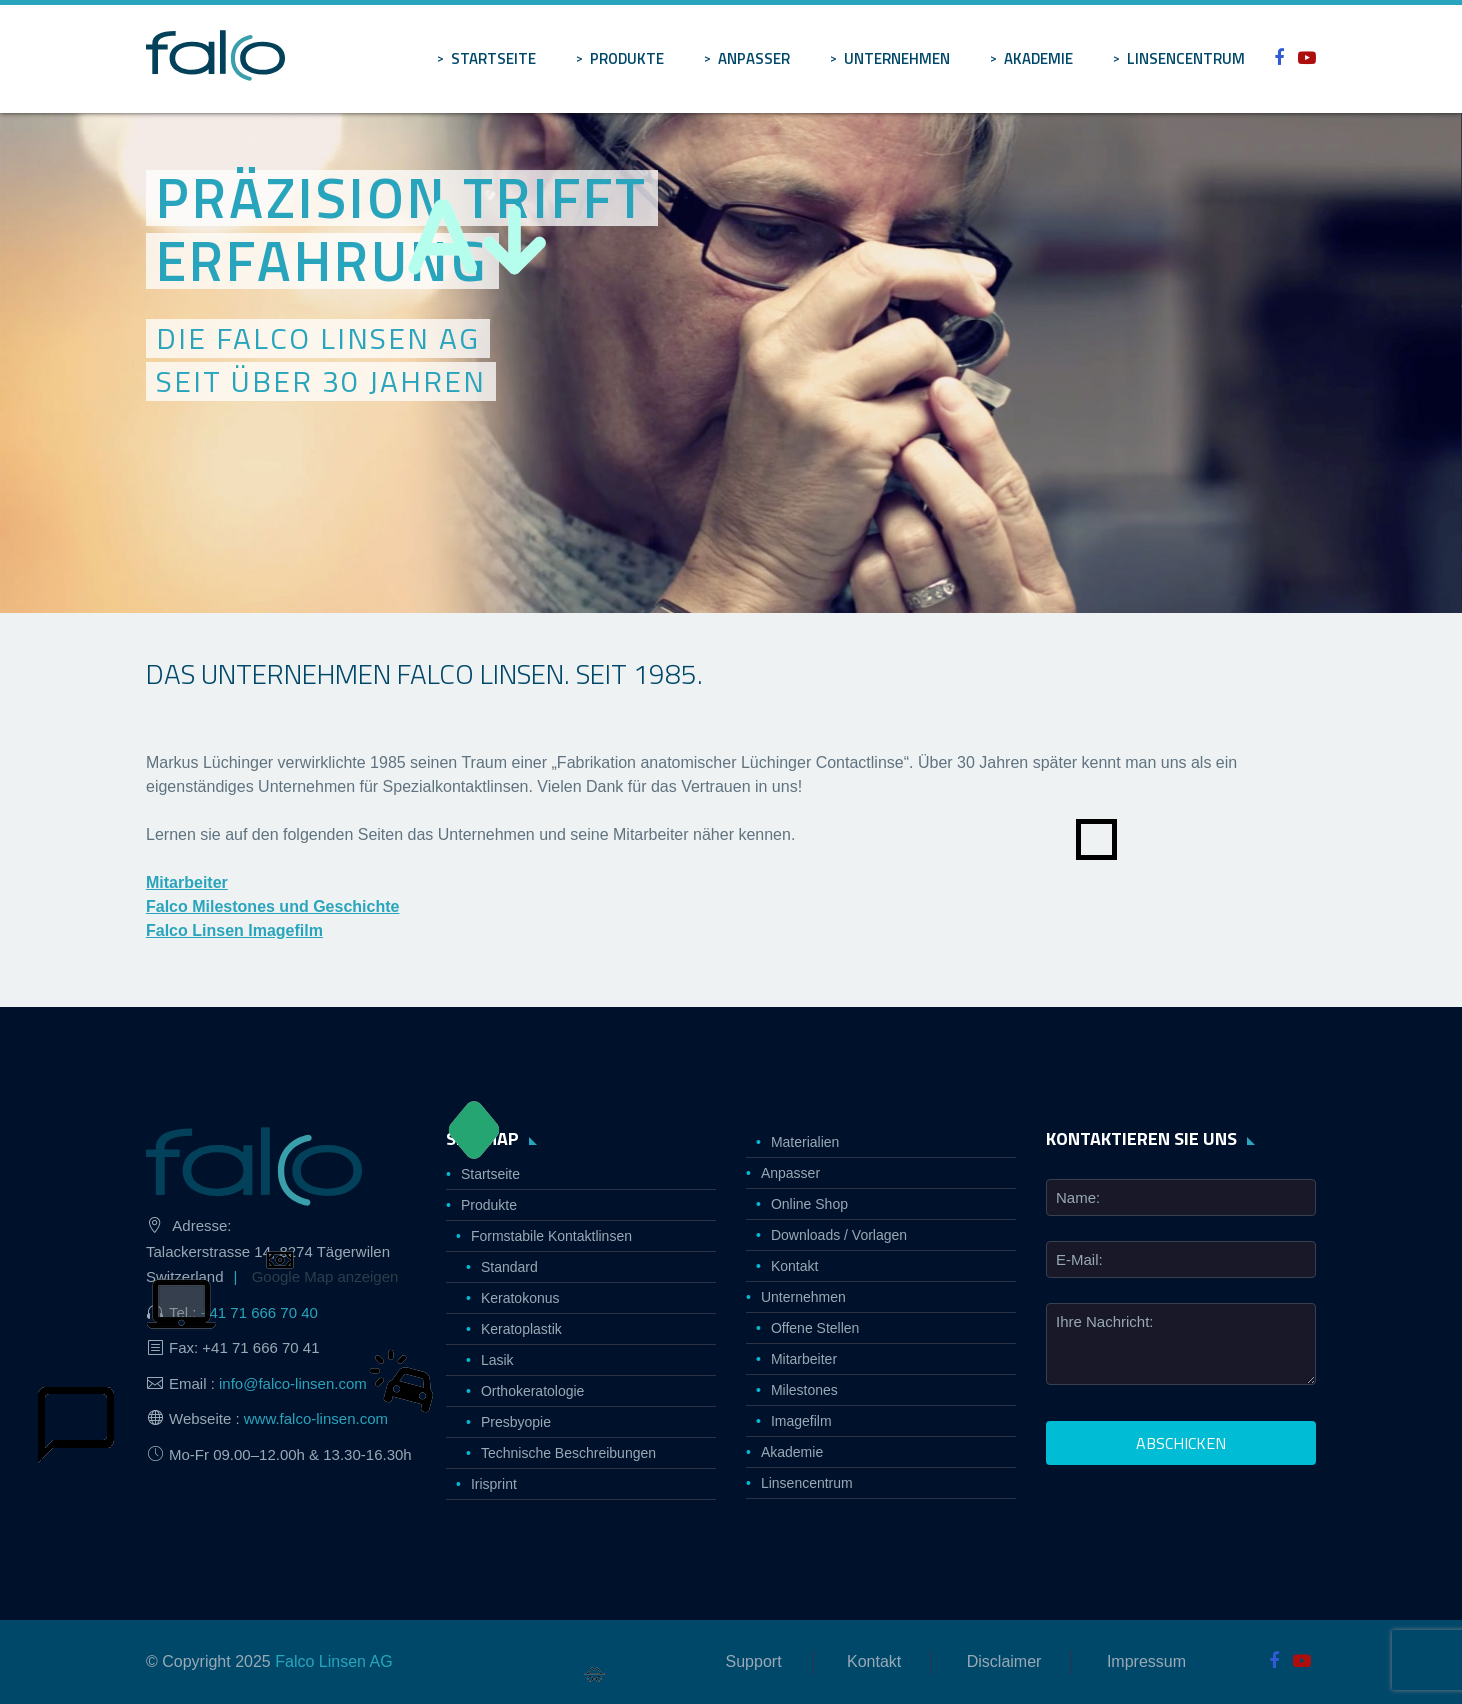  What do you see at coordinates (594, 1674) in the screenshot?
I see `enable incognito or private browsing mode` at bounding box center [594, 1674].